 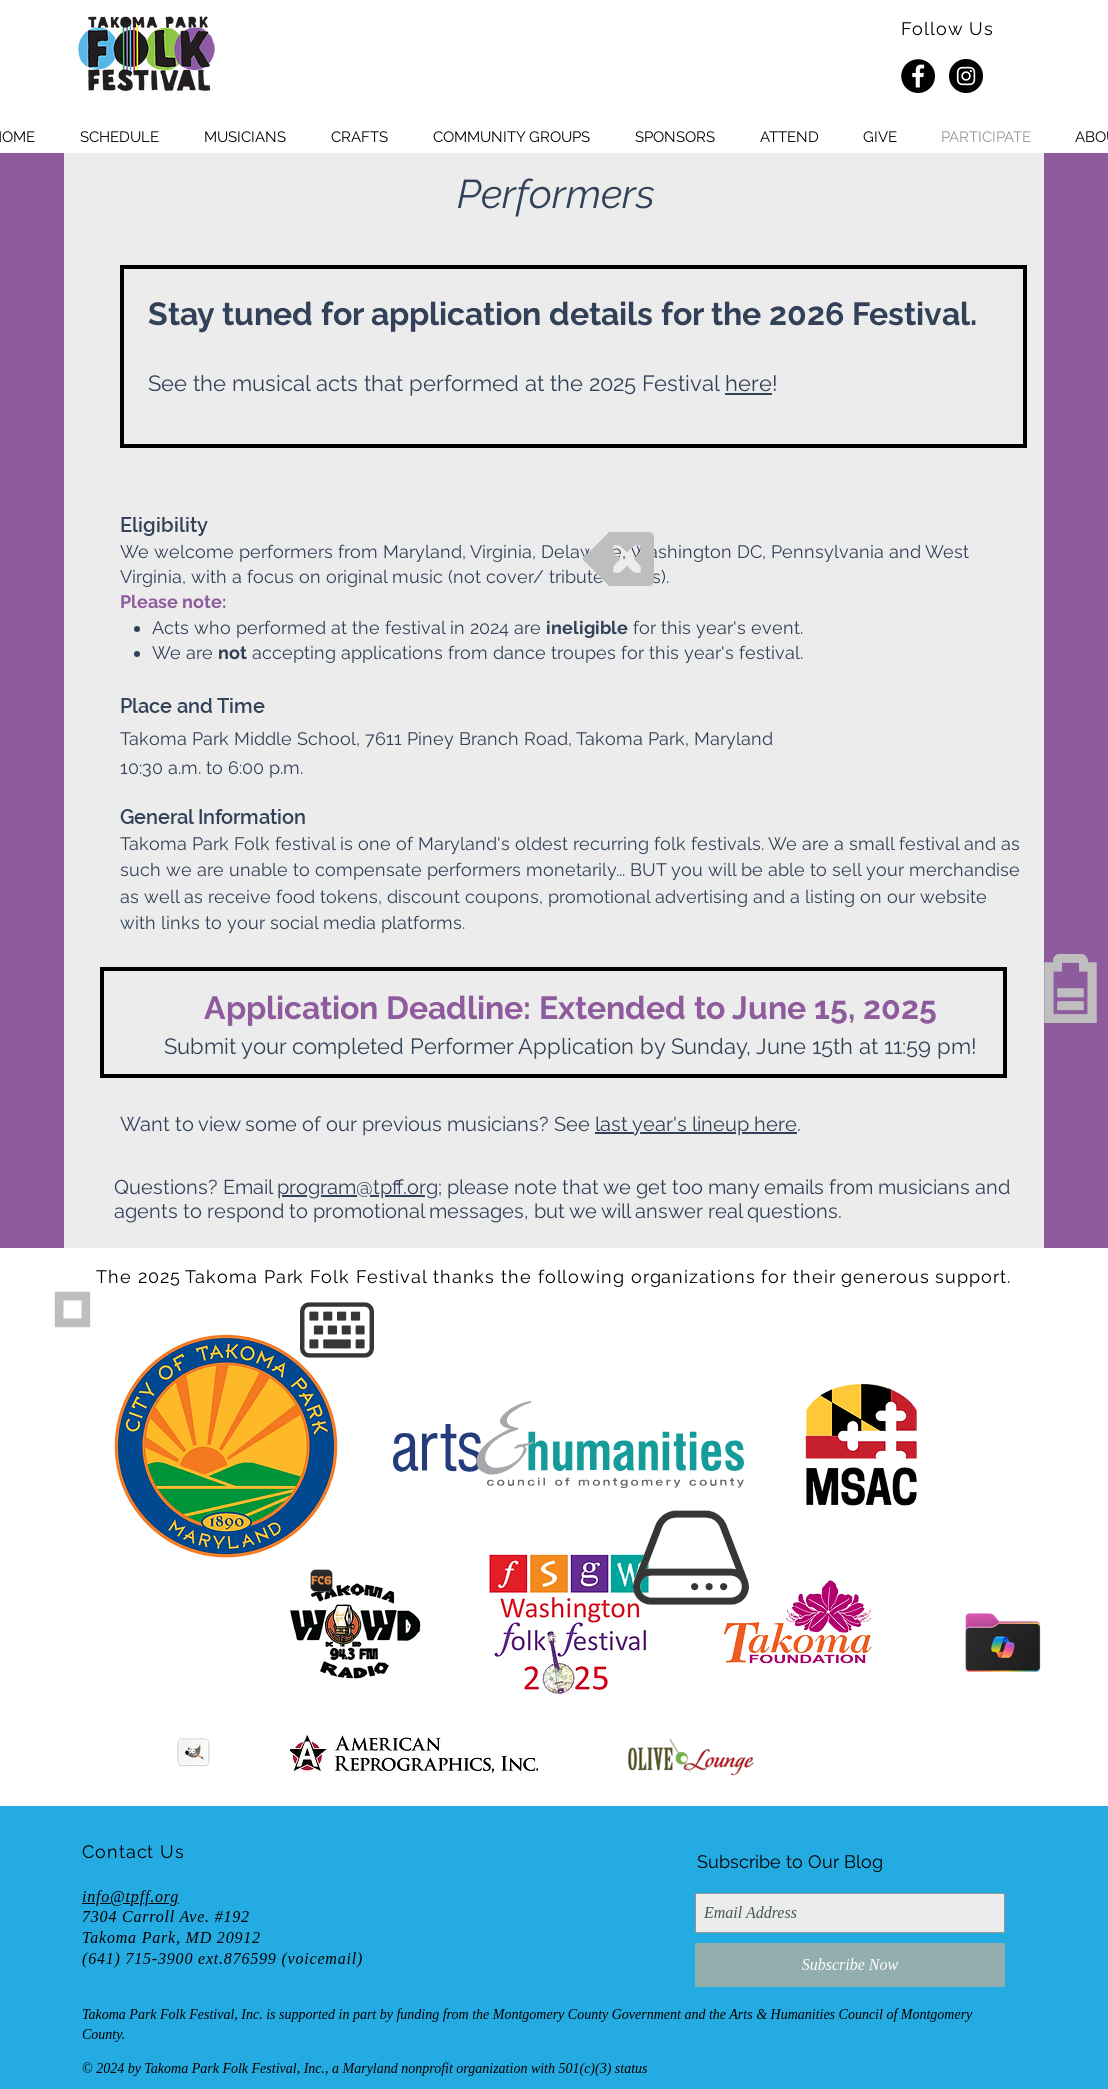 What do you see at coordinates (1002, 1644) in the screenshot?
I see `open folder containing Microsoft Copilot 365 files` at bounding box center [1002, 1644].